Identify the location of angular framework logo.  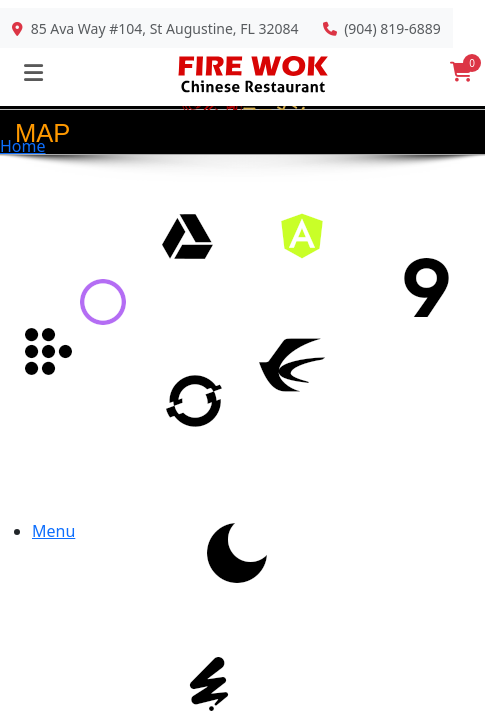
(302, 236).